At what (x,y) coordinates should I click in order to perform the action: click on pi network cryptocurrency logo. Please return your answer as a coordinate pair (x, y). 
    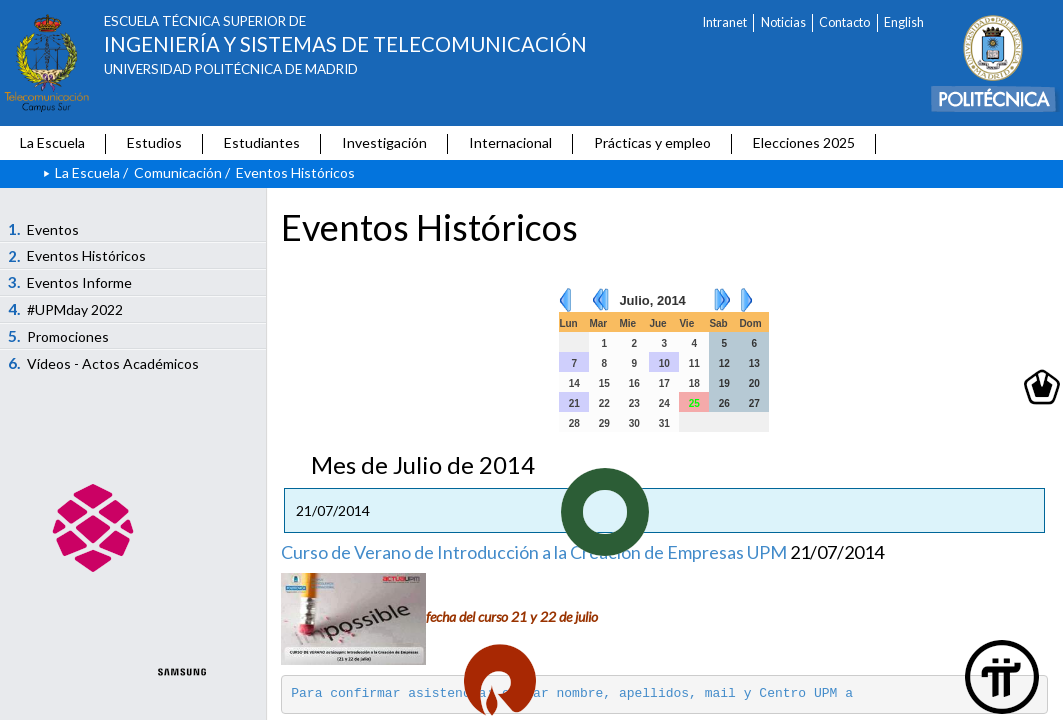
    Looking at the image, I should click on (1002, 677).